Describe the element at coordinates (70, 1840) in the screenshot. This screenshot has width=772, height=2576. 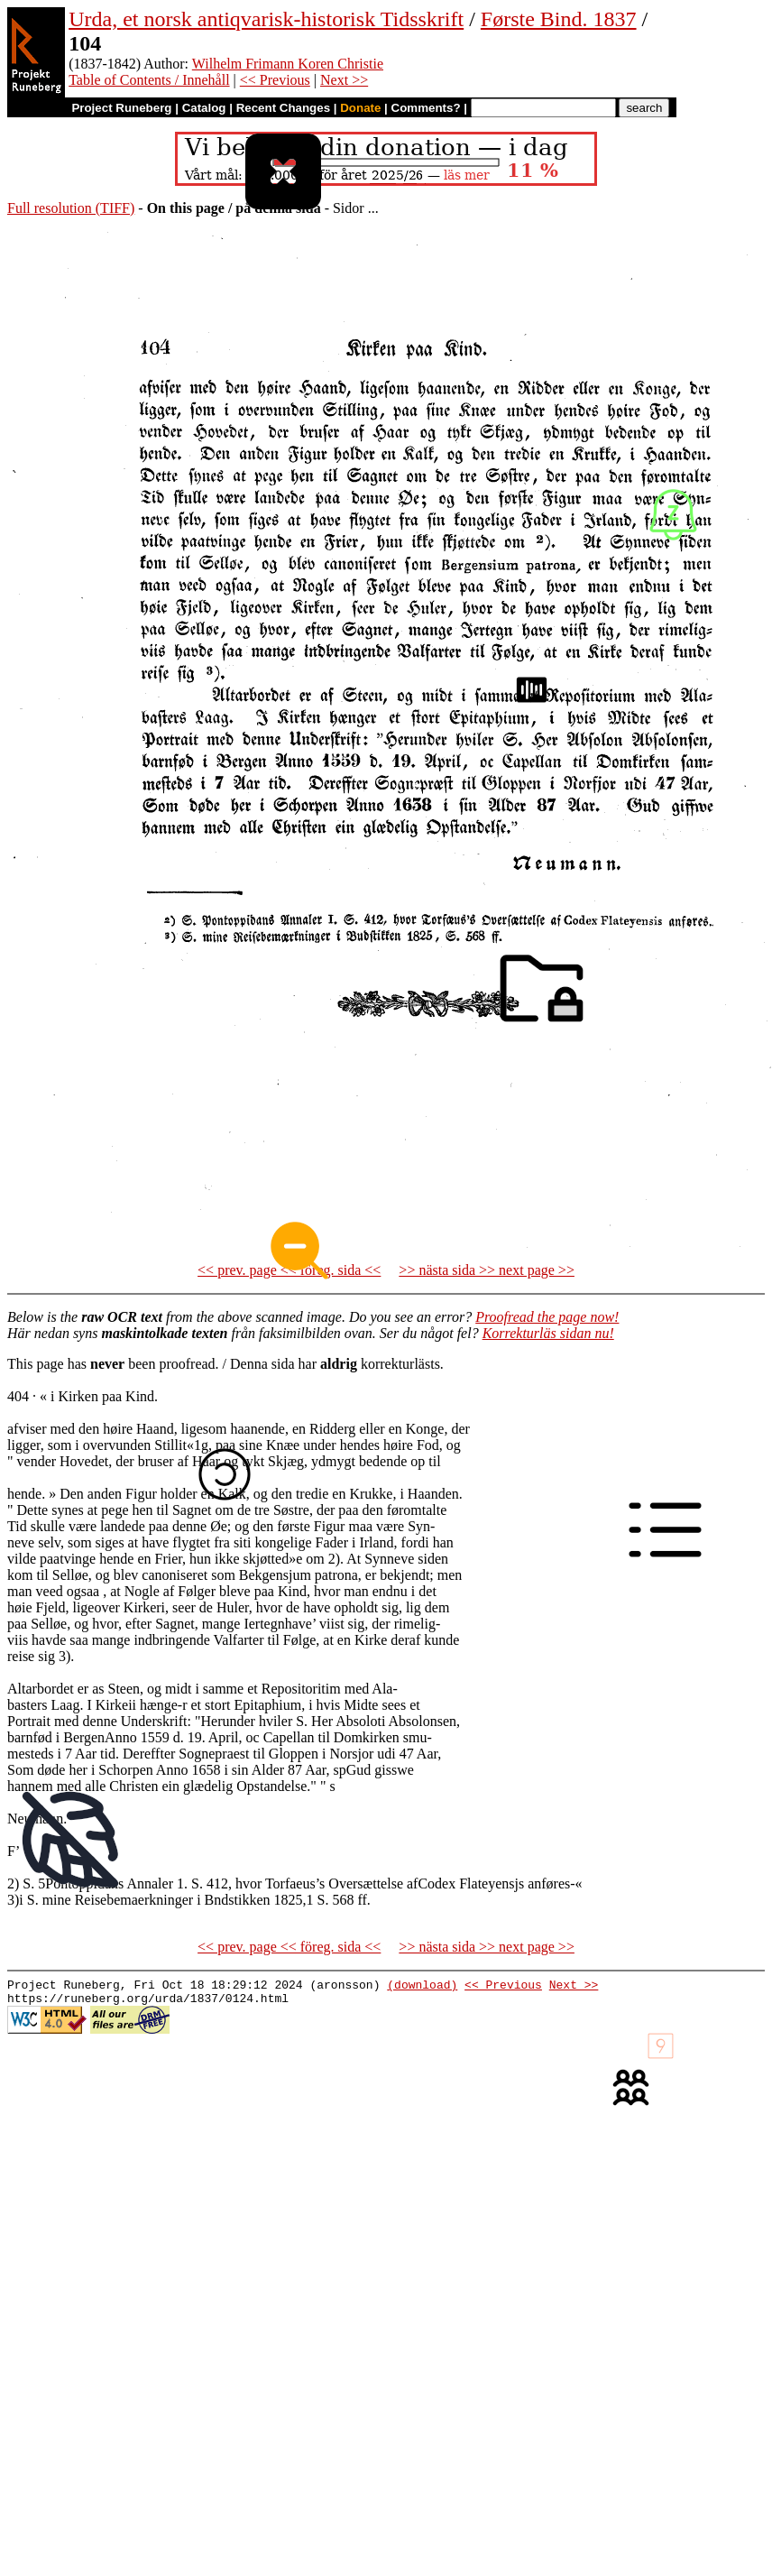
I see `disable hop or jump animation` at that location.